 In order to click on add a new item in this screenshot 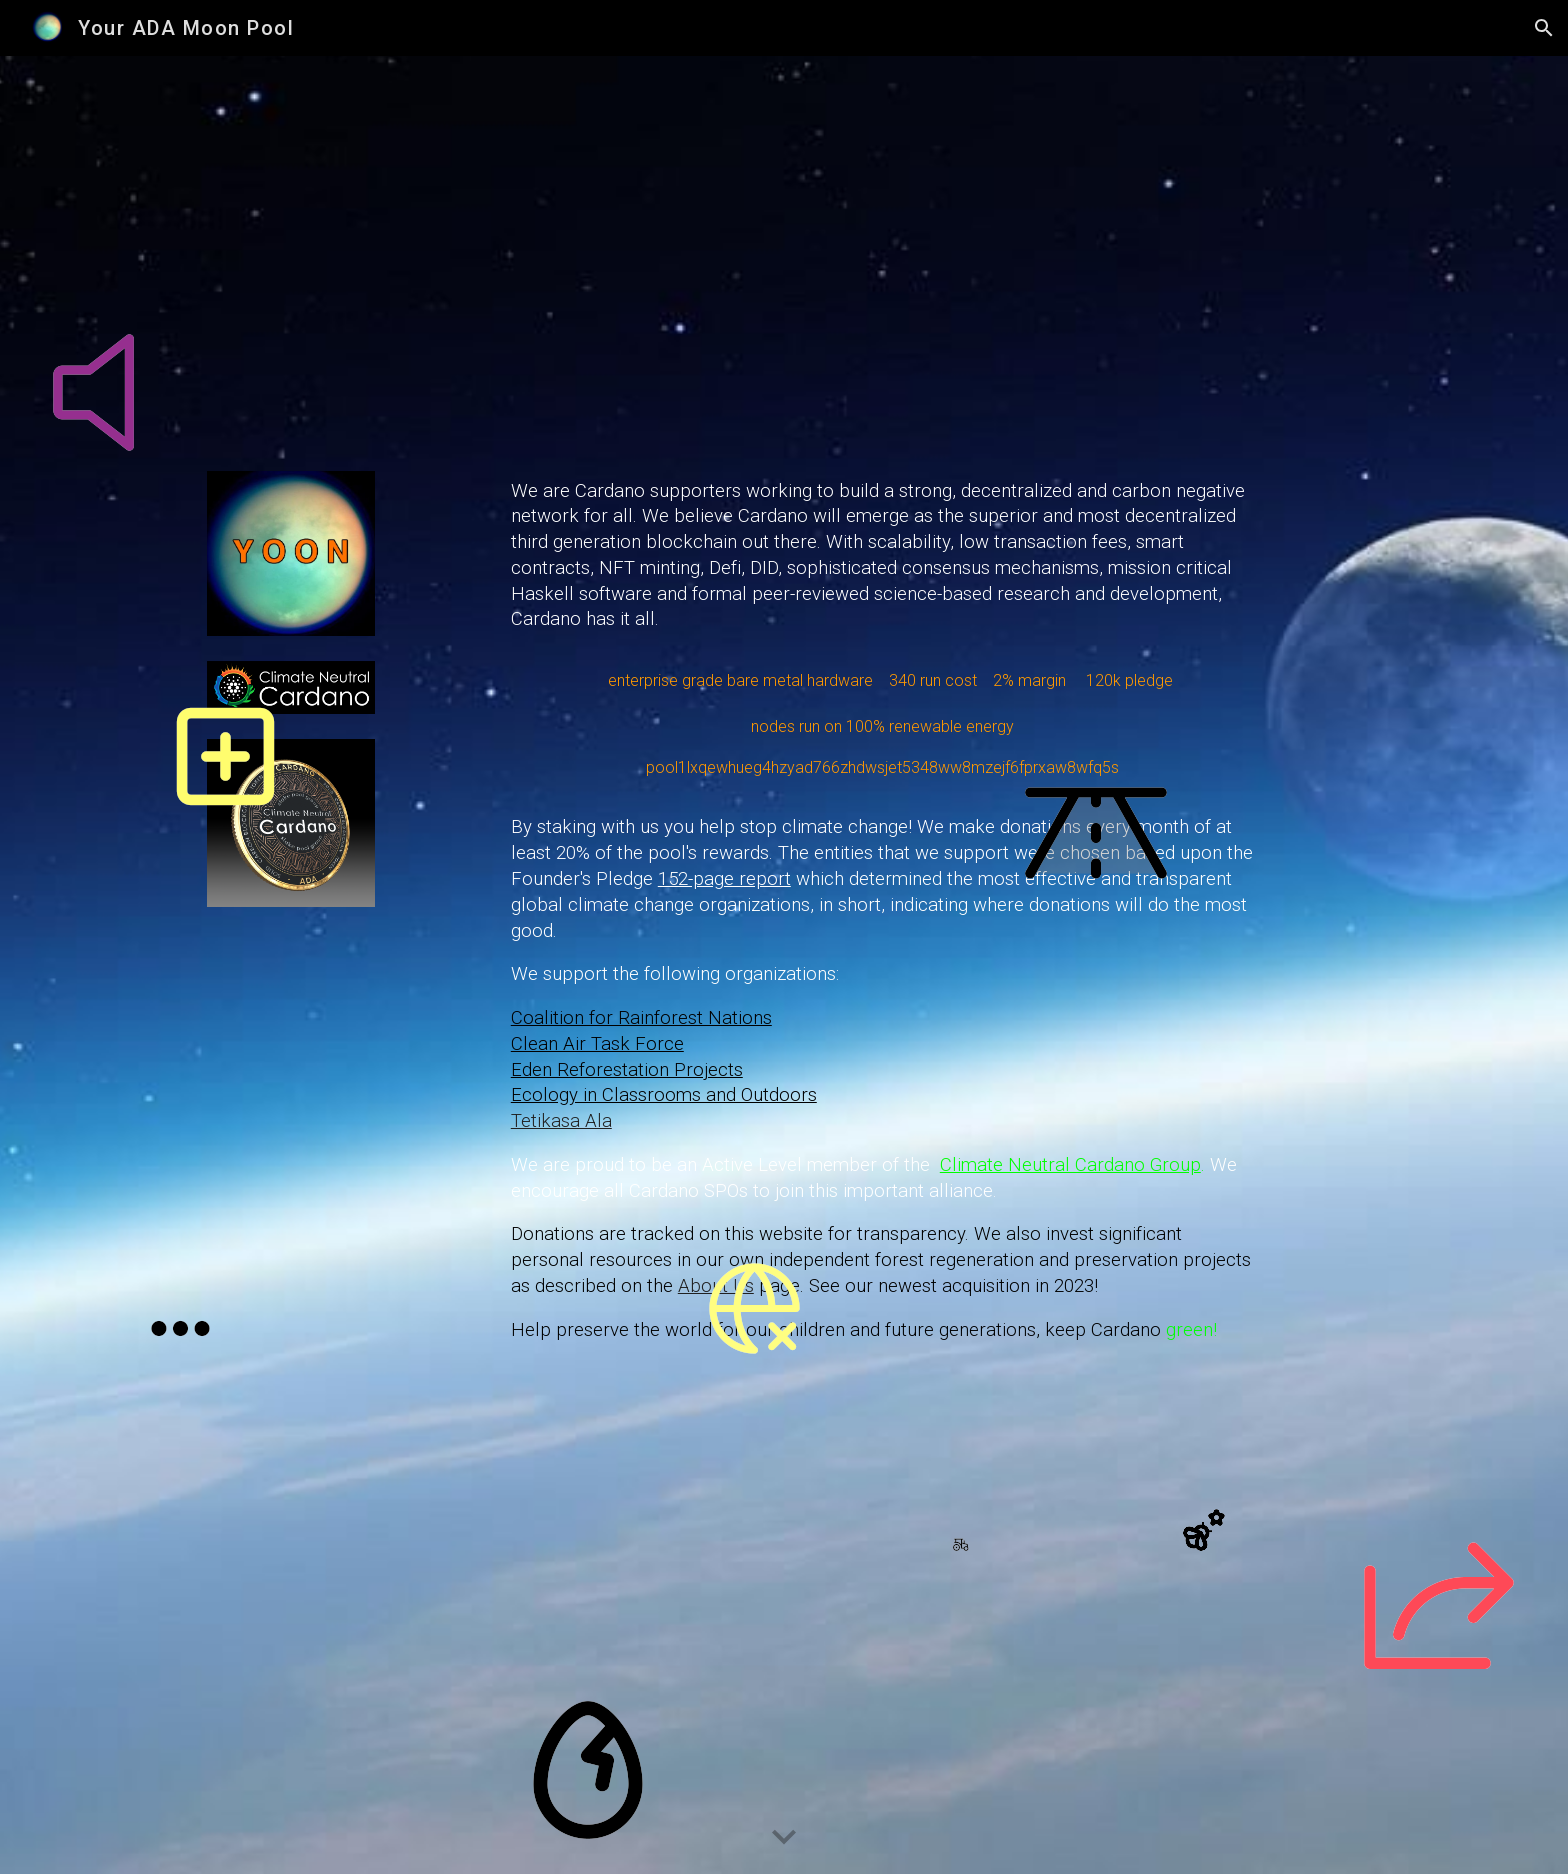, I will do `click(225, 756)`.